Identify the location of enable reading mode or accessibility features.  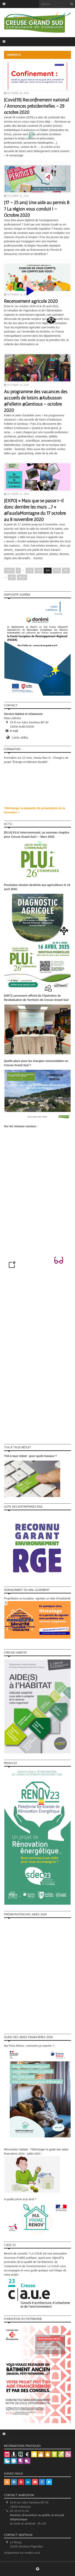
(59, 1260).